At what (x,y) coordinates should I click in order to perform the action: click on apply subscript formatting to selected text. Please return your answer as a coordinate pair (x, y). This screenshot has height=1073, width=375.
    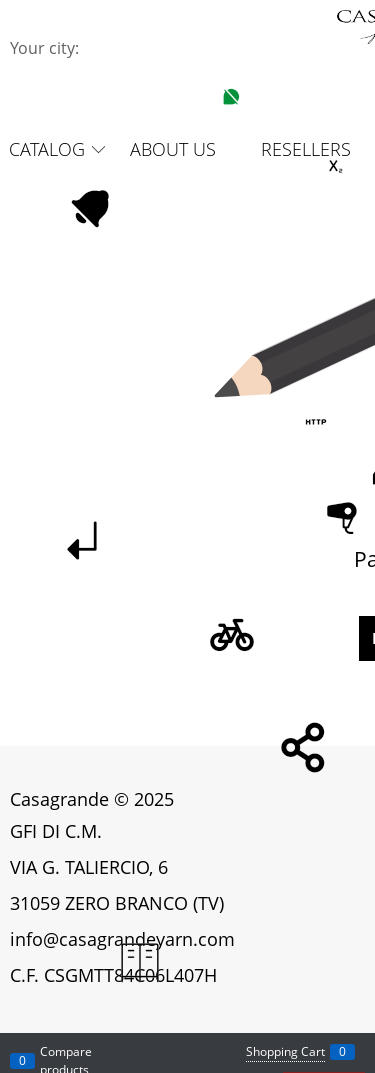
    Looking at the image, I should click on (333, 166).